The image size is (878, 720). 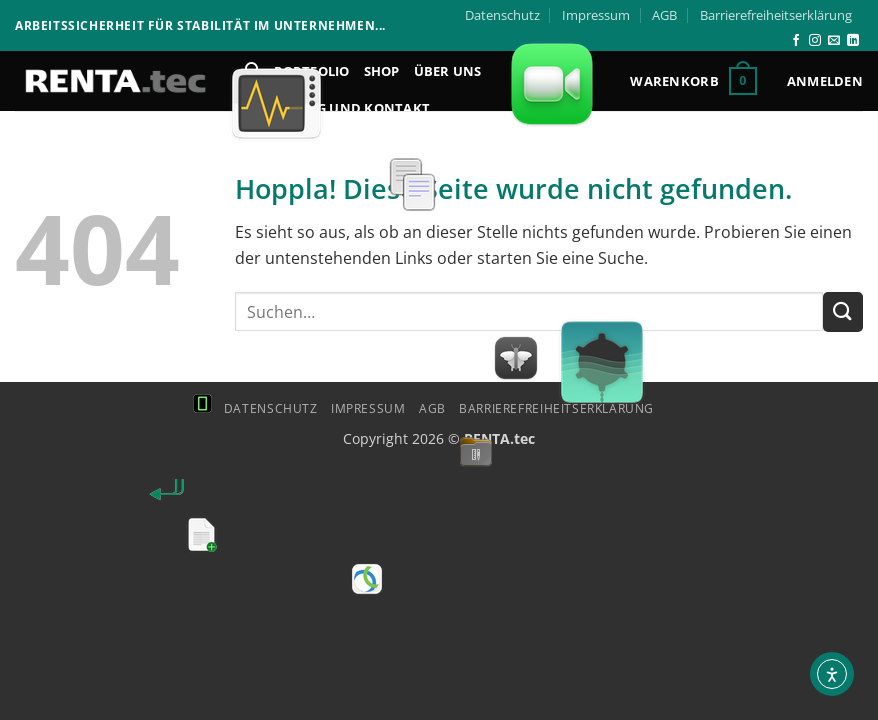 What do you see at coordinates (367, 579) in the screenshot?
I see `open cisco anyconnect vpn client` at bounding box center [367, 579].